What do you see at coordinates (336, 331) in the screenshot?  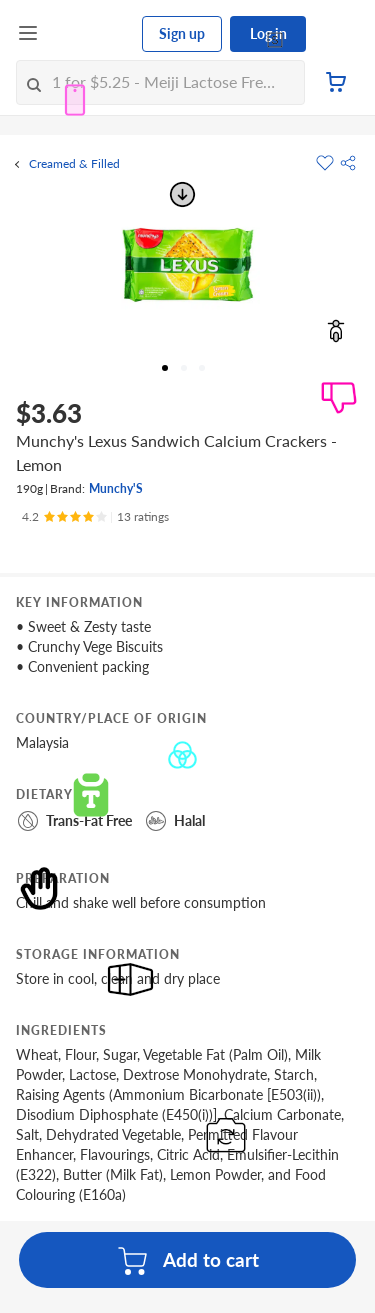 I see `select moped or scooter delivery option` at bounding box center [336, 331].